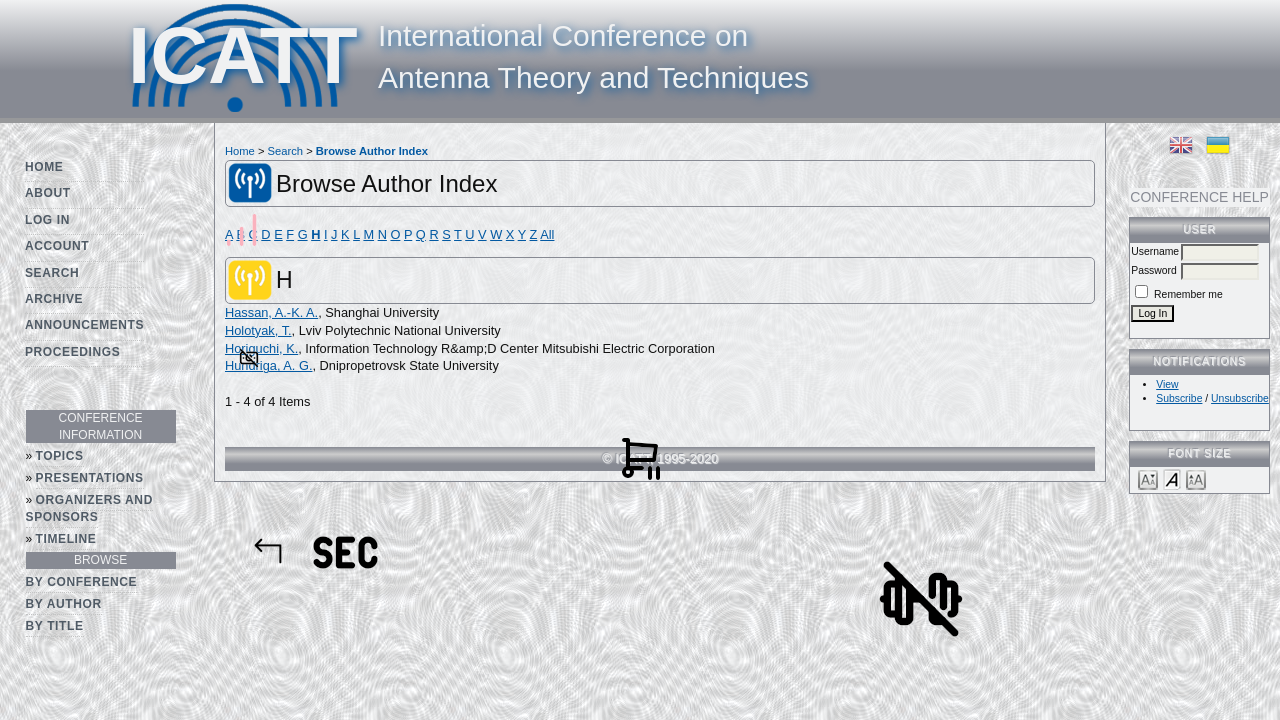  What do you see at coordinates (257, 221) in the screenshot?
I see `indicates medium cellular signal strength` at bounding box center [257, 221].